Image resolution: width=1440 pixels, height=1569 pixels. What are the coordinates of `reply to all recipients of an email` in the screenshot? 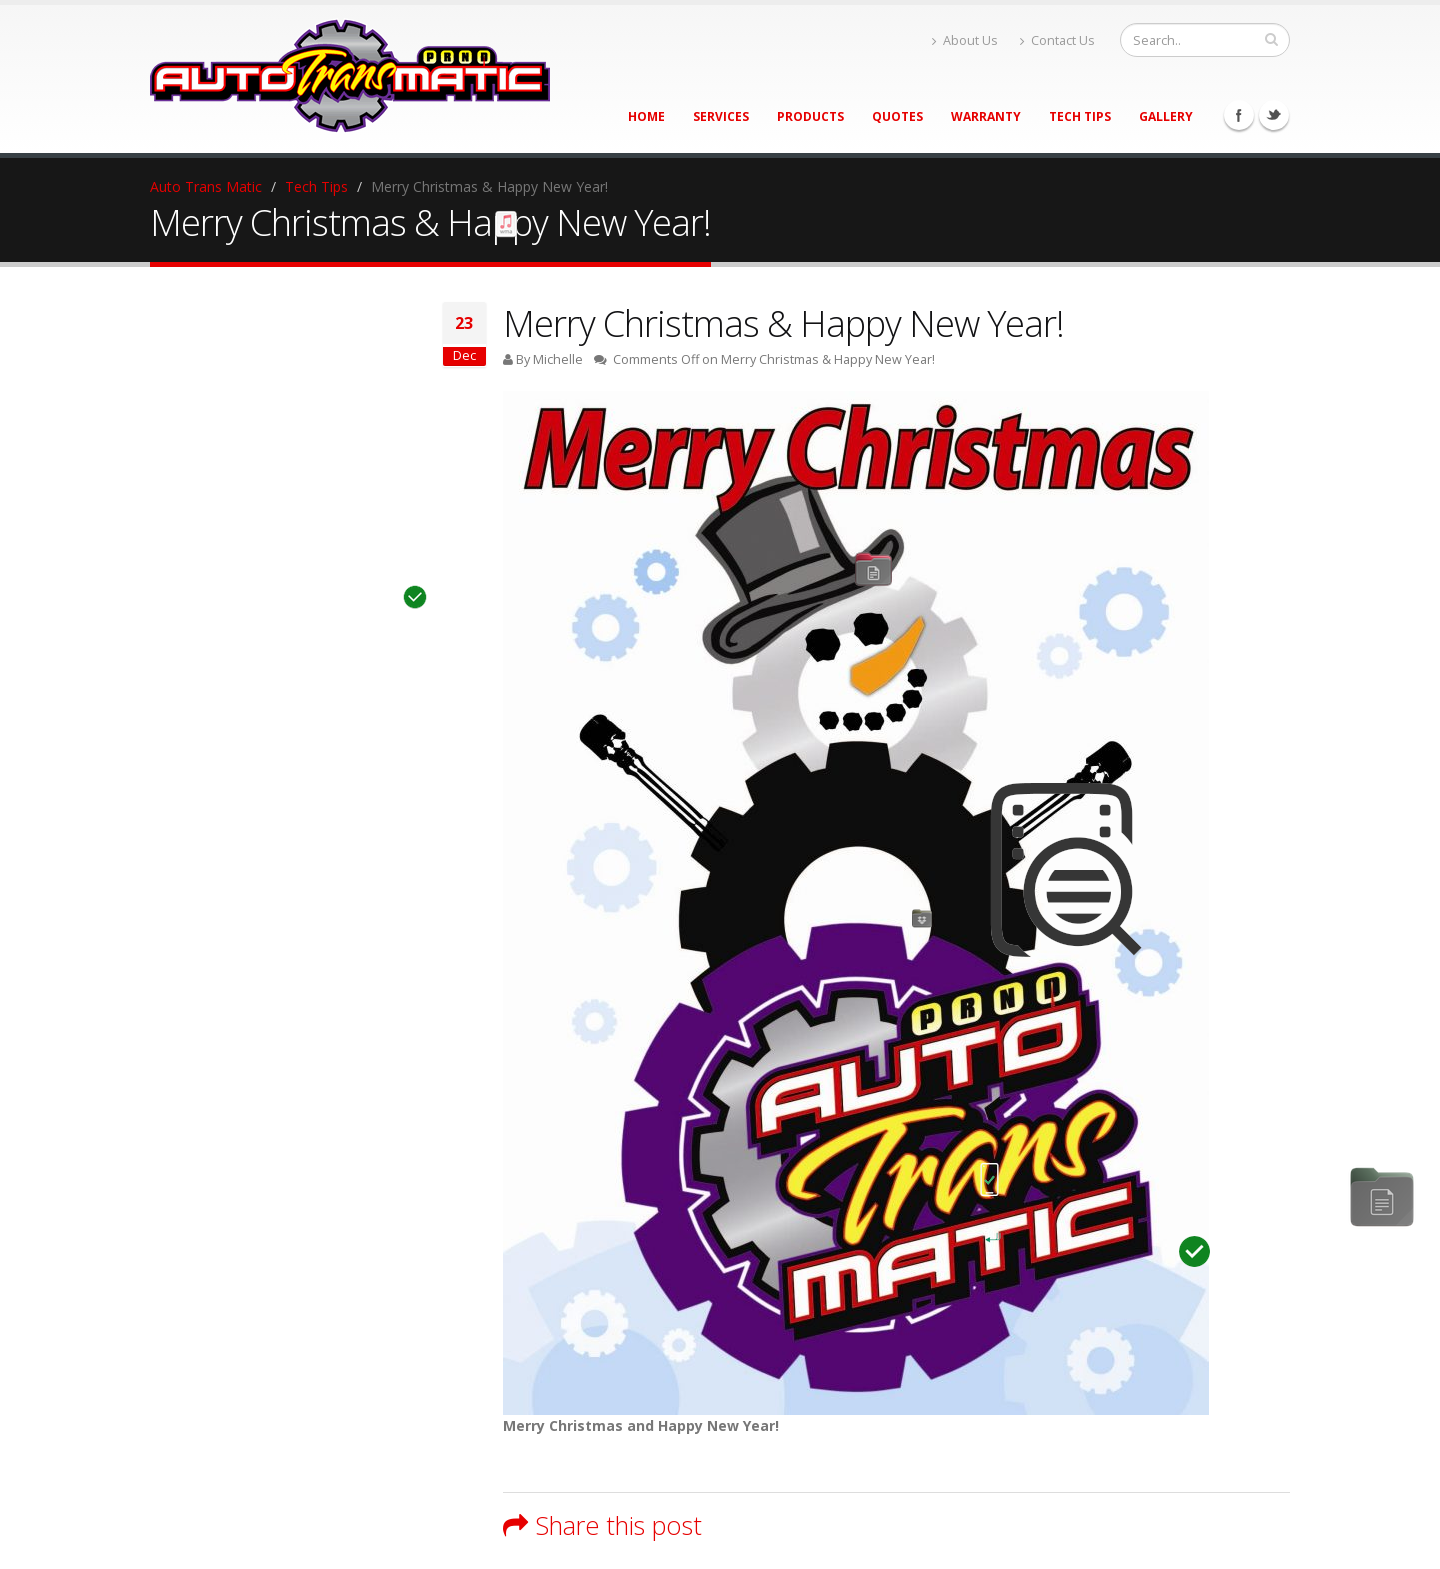 It's located at (992, 1236).